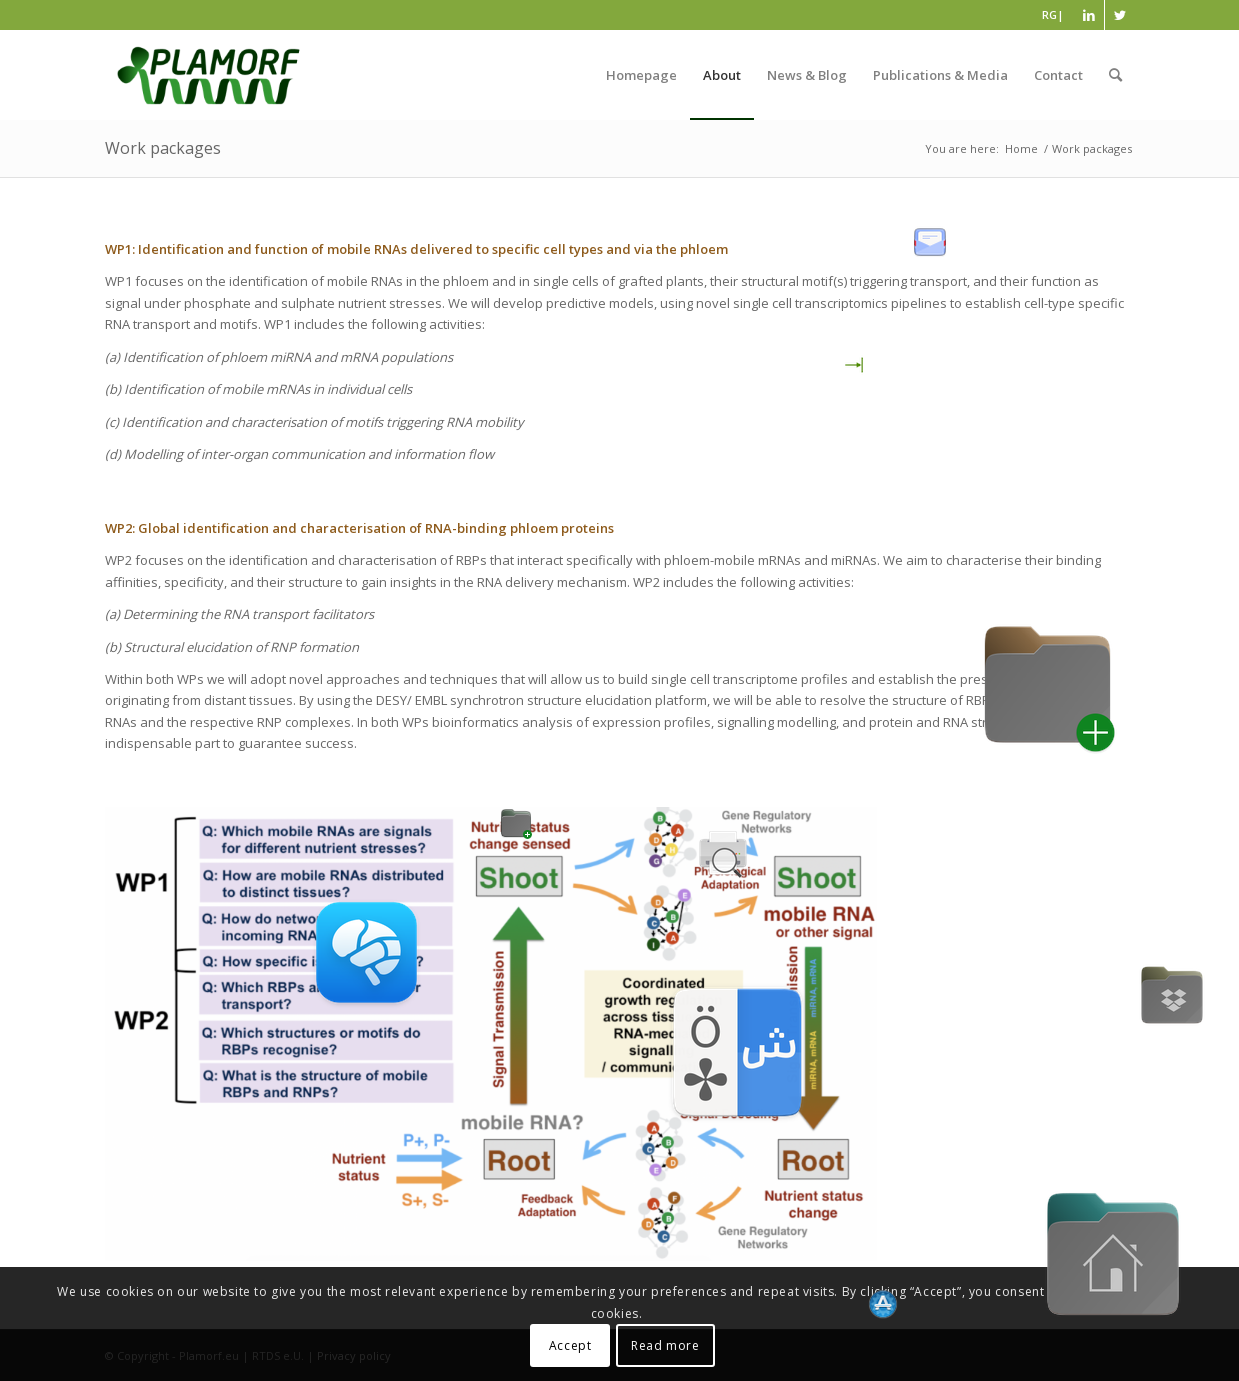 This screenshot has width=1239, height=1381. What do you see at coordinates (366, 952) in the screenshot?
I see `open gbrainy brain training app` at bounding box center [366, 952].